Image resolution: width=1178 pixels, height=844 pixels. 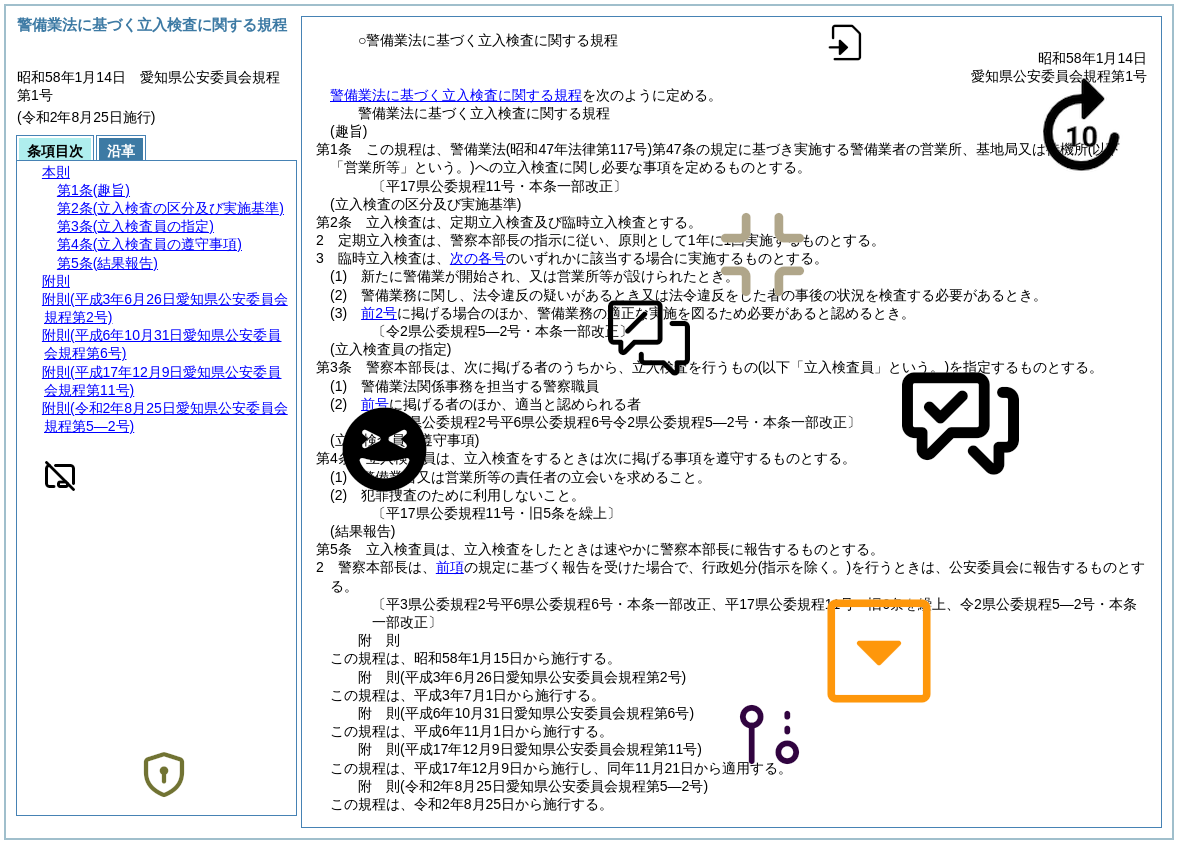 What do you see at coordinates (769, 734) in the screenshot?
I see `indicates a draft pull request awaiting completion` at bounding box center [769, 734].